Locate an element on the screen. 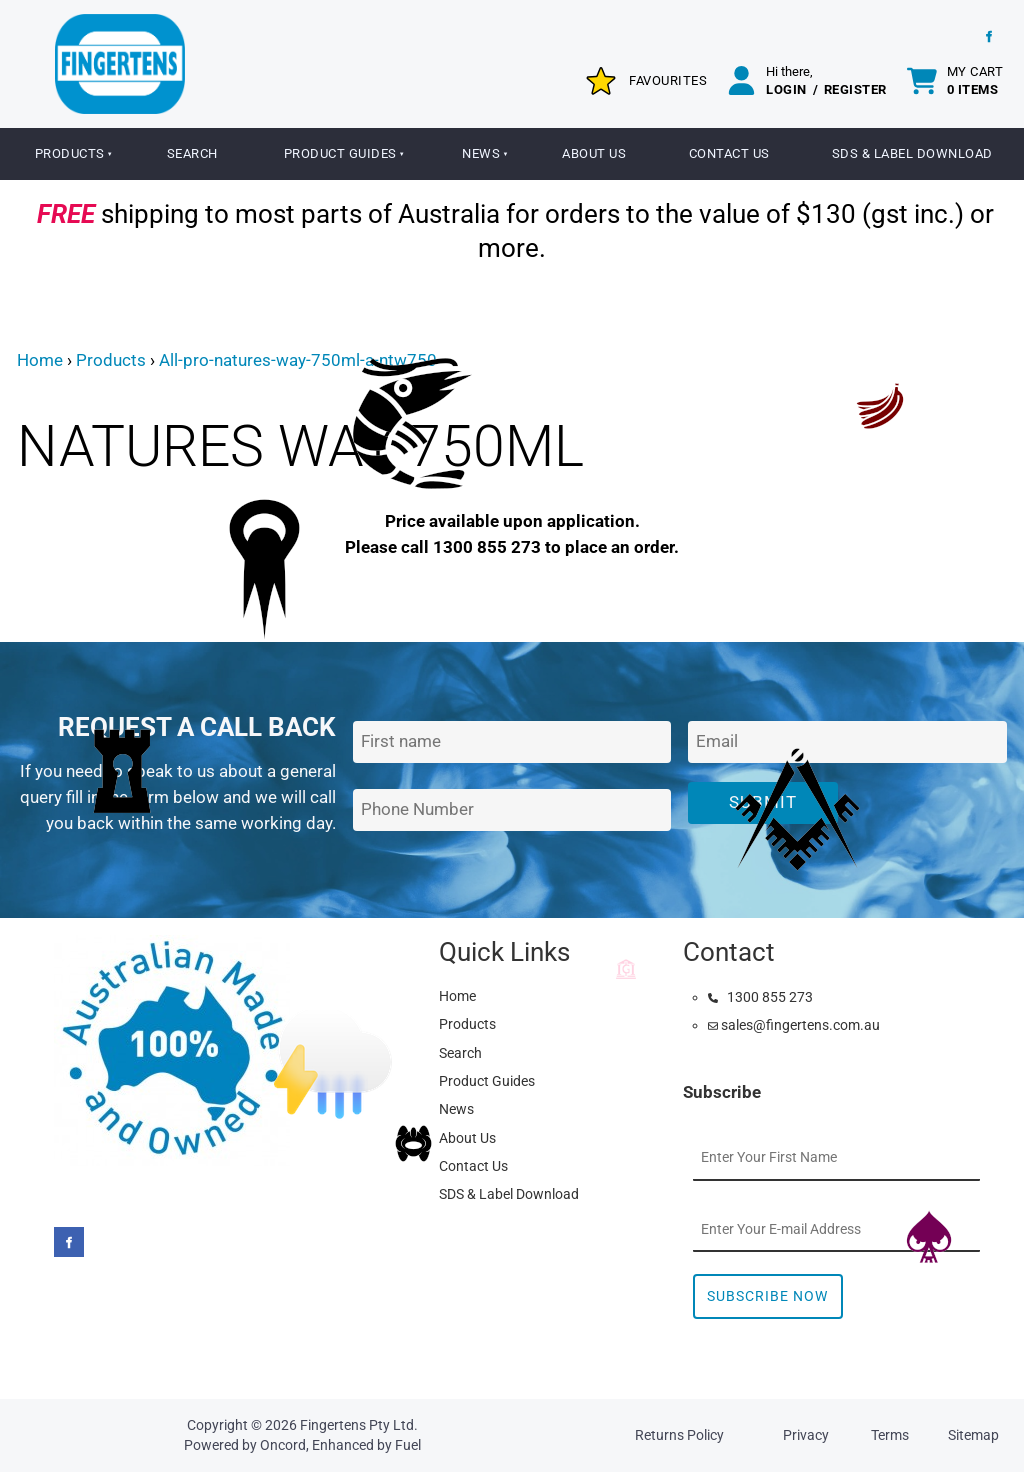 The height and width of the screenshot is (1472, 1024). trigger an explosion or blast effect is located at coordinates (264, 569).